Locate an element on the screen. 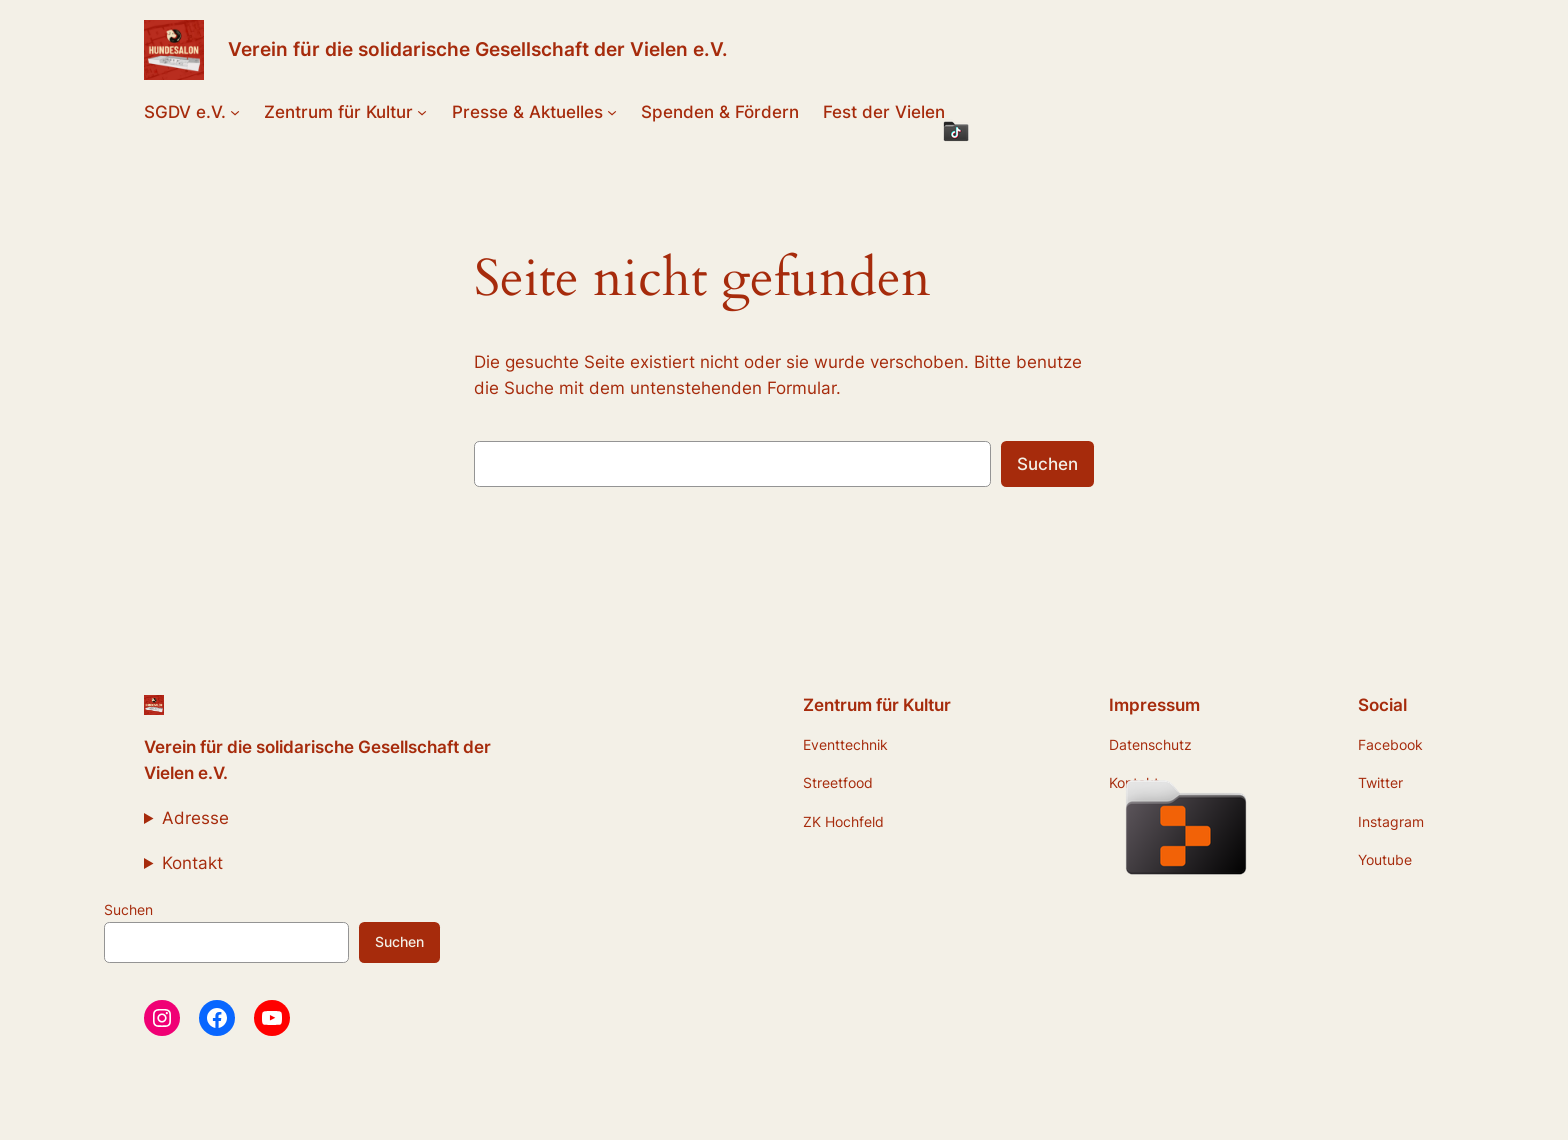 Image resolution: width=1568 pixels, height=1140 pixels. open folder containing TikTok downloads is located at coordinates (956, 132).